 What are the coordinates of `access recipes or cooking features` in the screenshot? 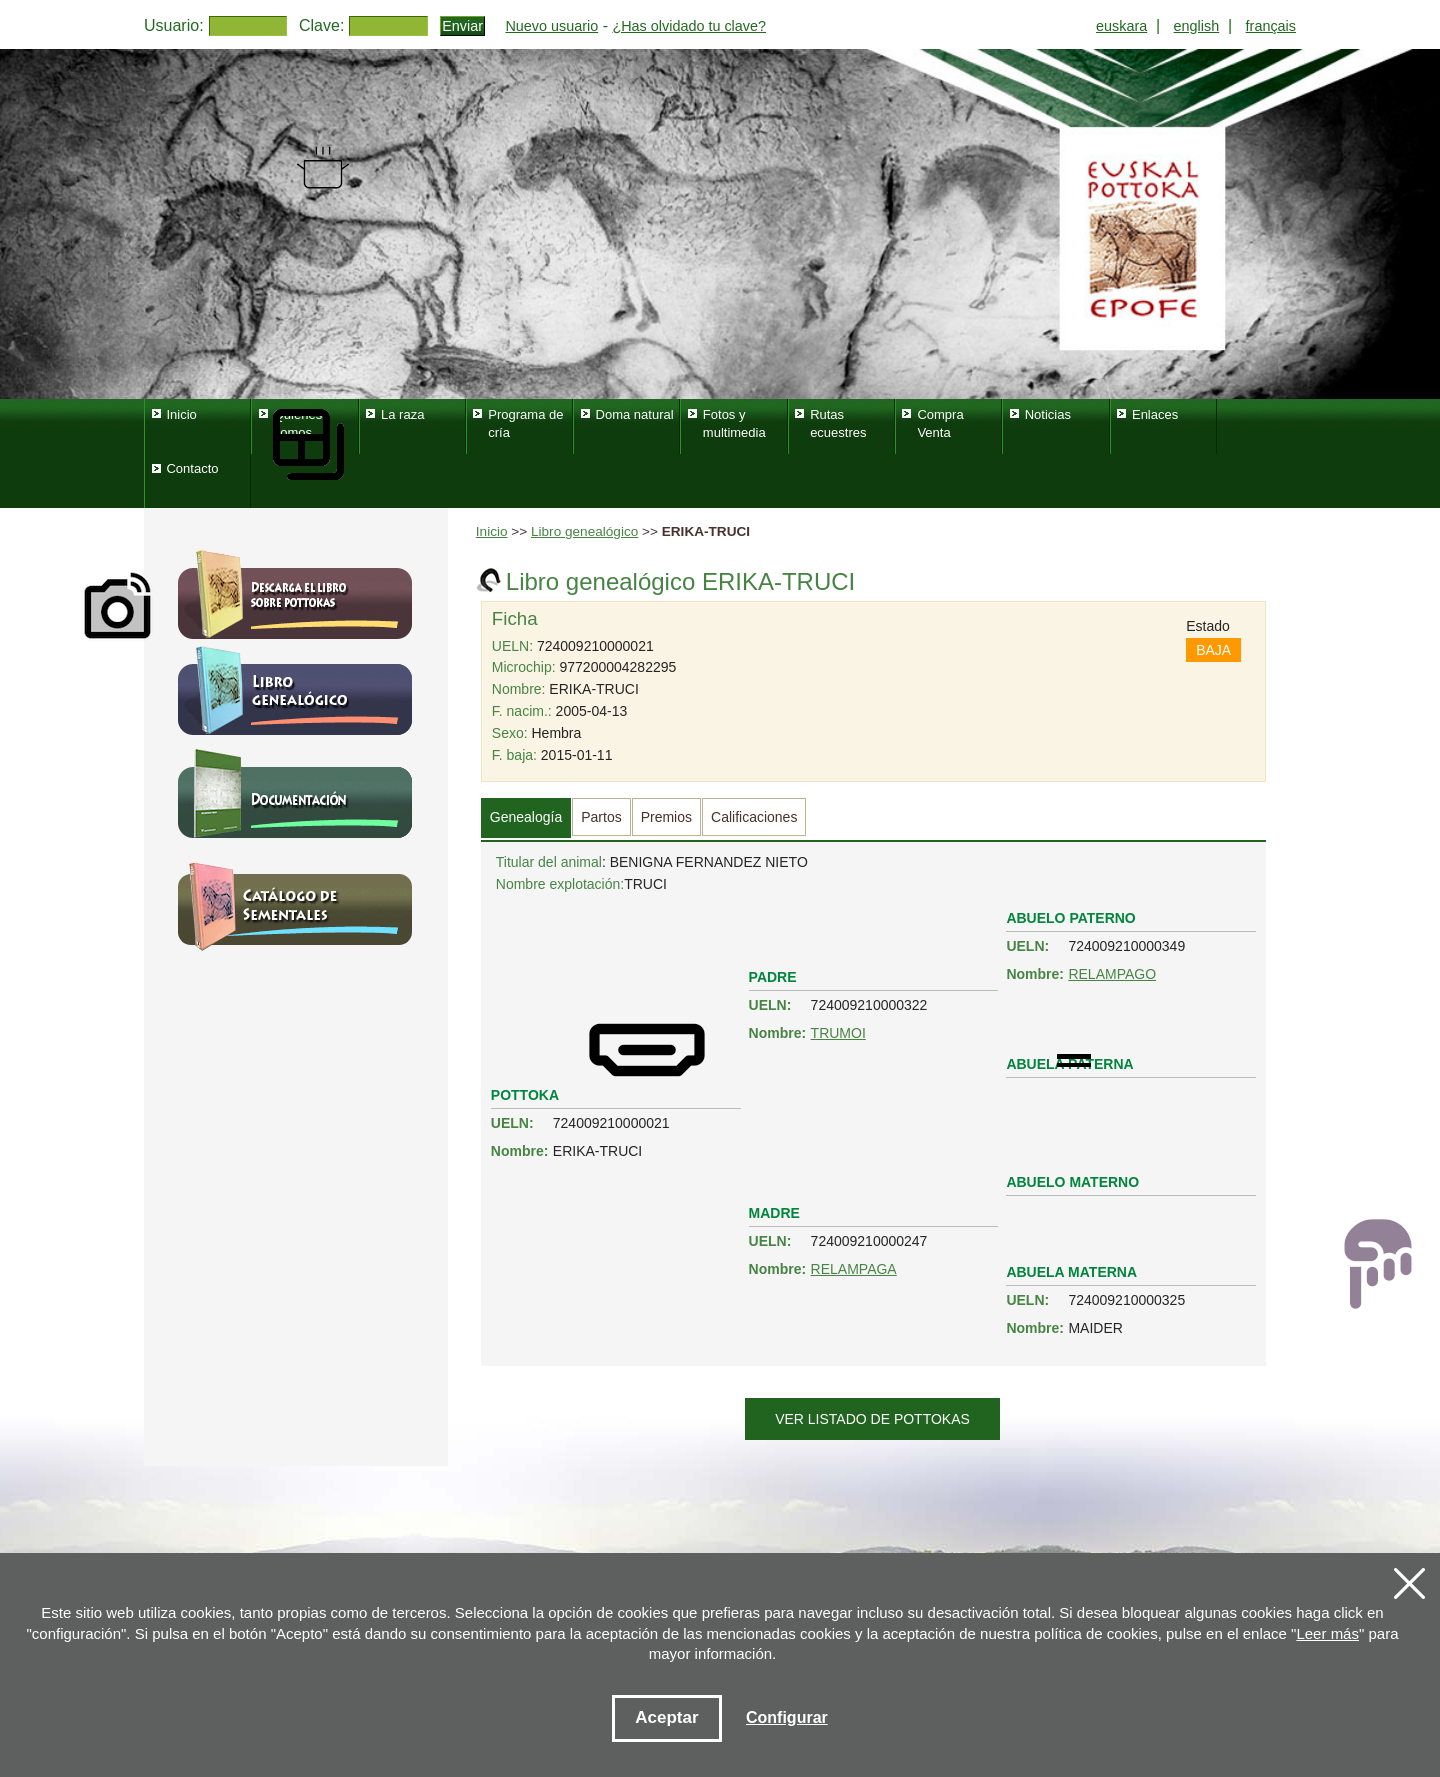 It's located at (323, 171).